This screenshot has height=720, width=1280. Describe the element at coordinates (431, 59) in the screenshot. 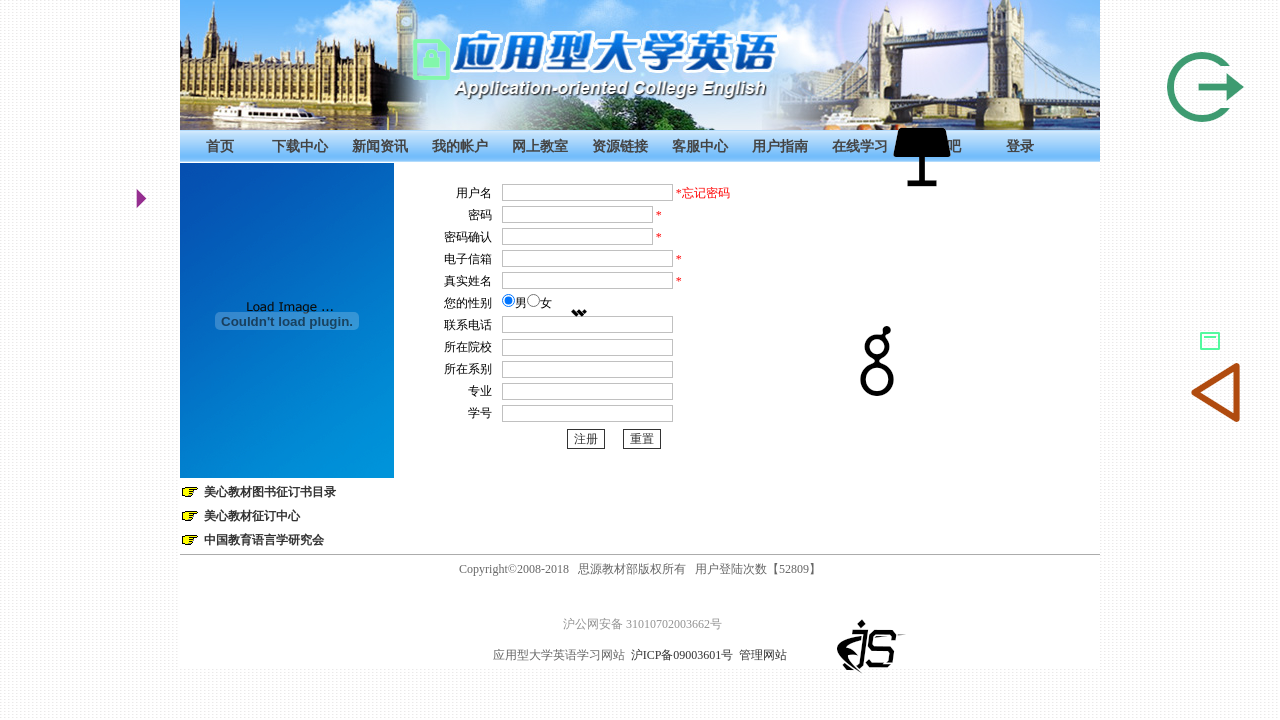

I see `view a locked or protected file` at that location.